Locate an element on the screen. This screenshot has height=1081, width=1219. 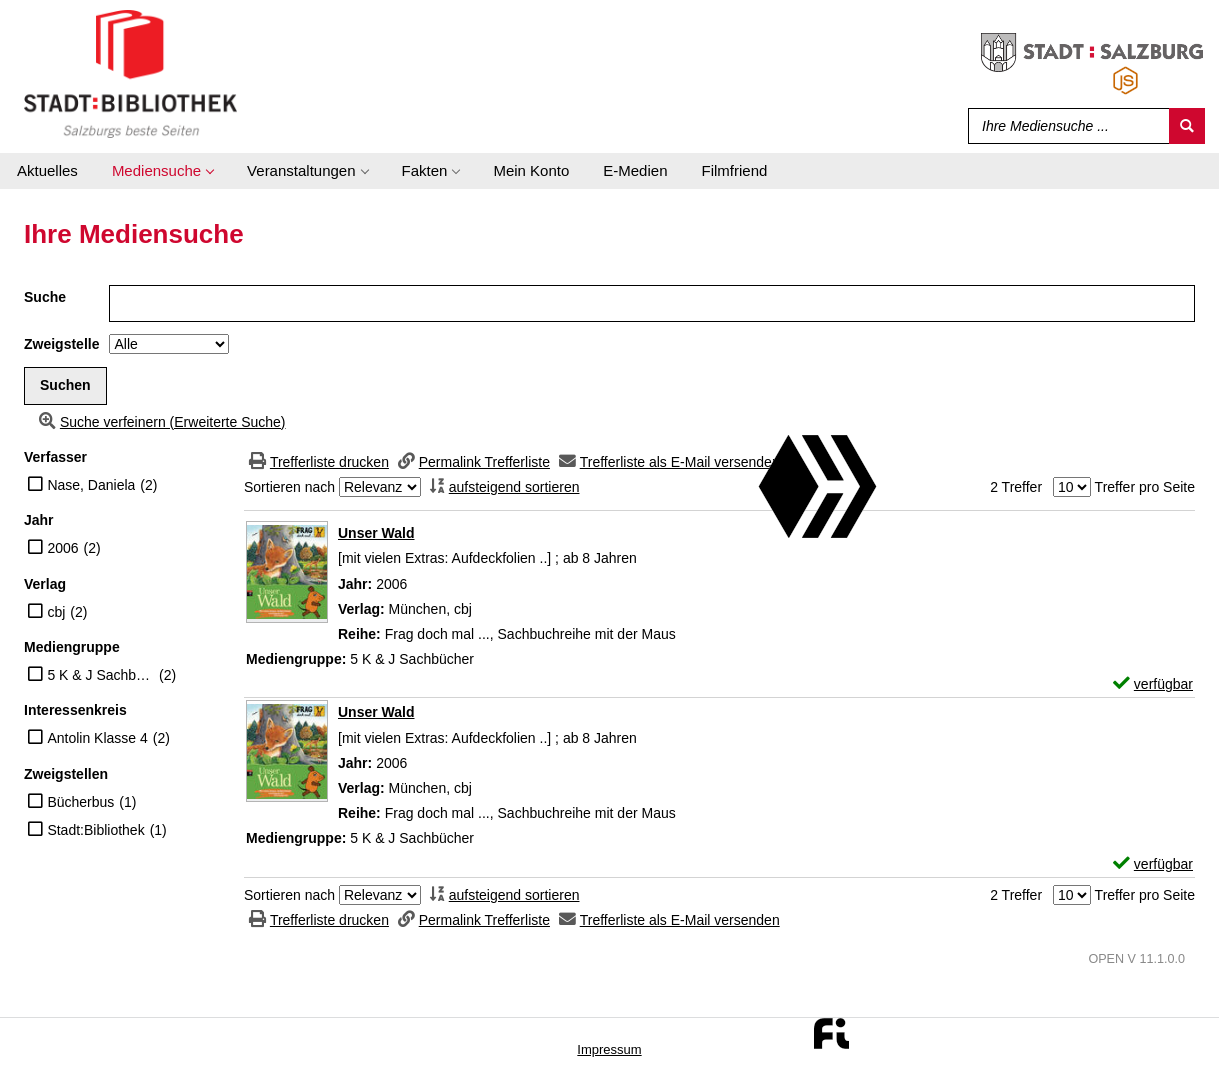
Node.js runtime environment logo is located at coordinates (1125, 80).